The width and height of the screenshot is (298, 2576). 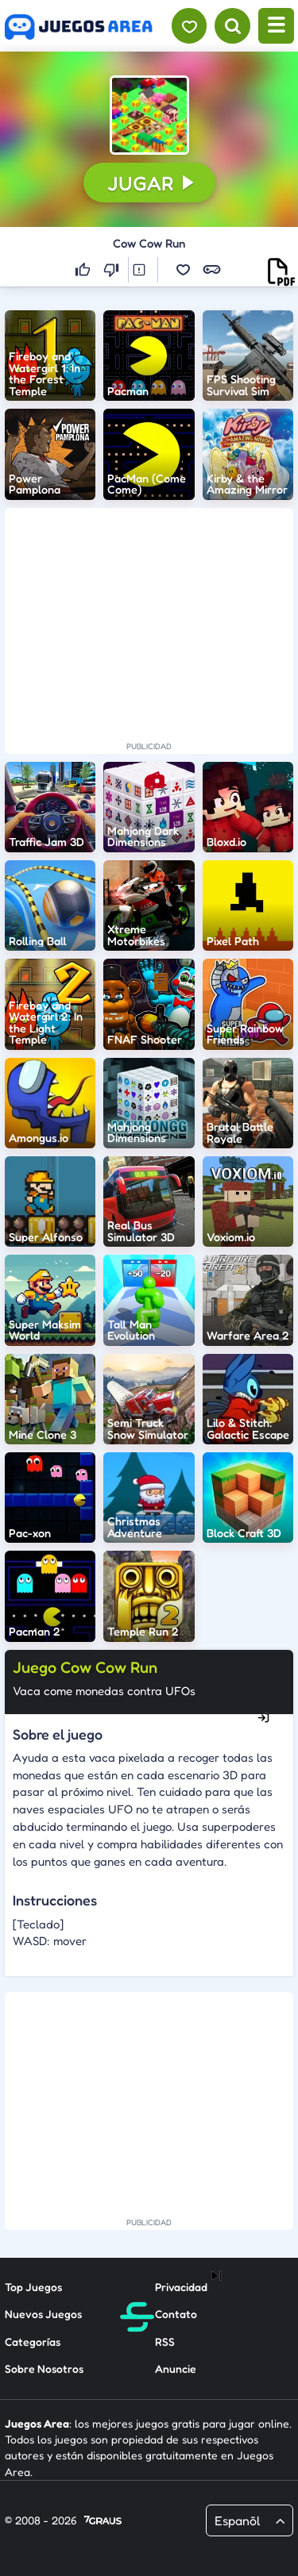 What do you see at coordinates (263, 1717) in the screenshot?
I see `log in to your account` at bounding box center [263, 1717].